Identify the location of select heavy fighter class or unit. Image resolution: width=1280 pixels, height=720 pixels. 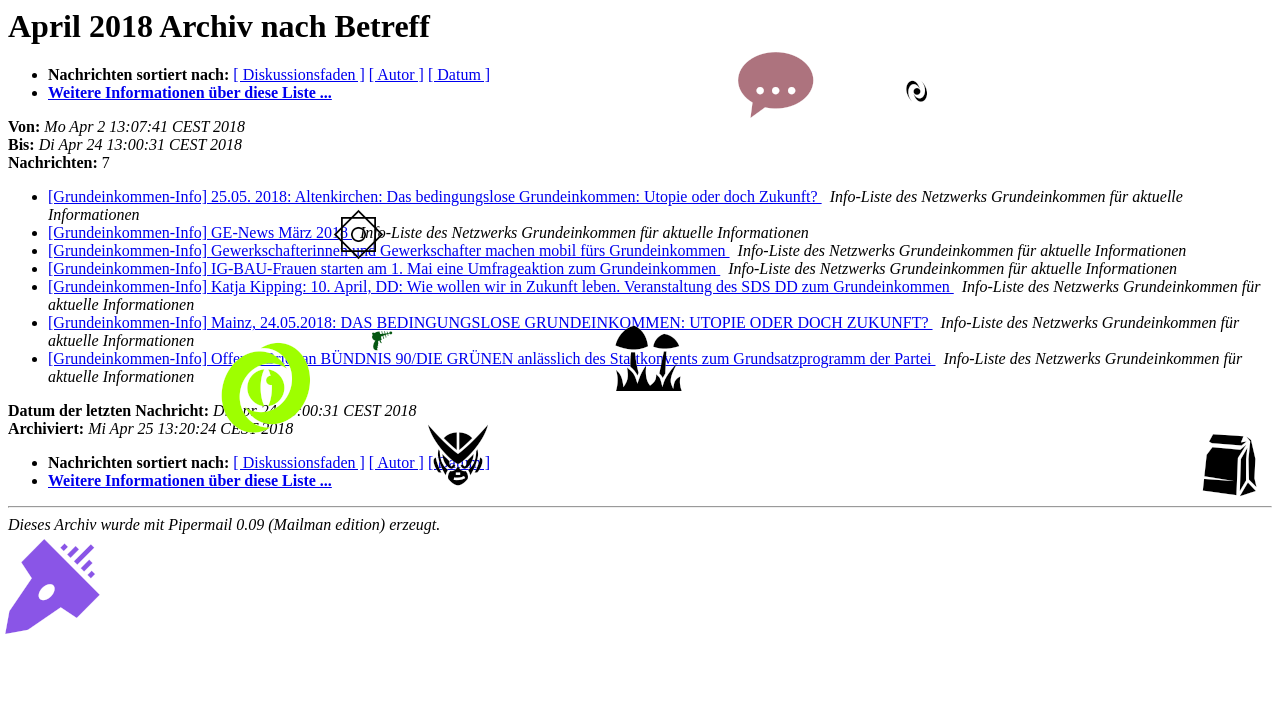
(52, 586).